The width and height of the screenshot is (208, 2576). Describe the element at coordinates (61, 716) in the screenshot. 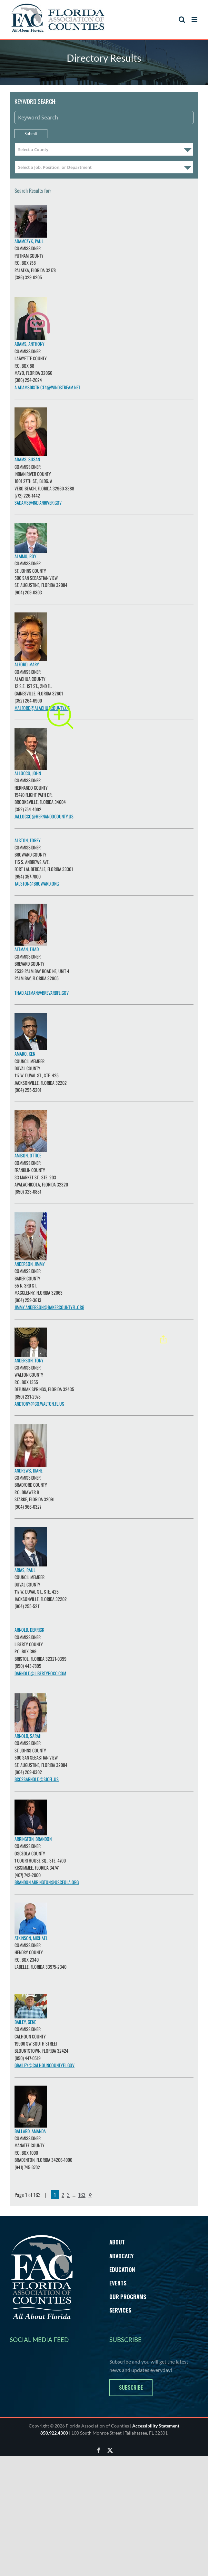

I see `zoom in on content or image` at that location.